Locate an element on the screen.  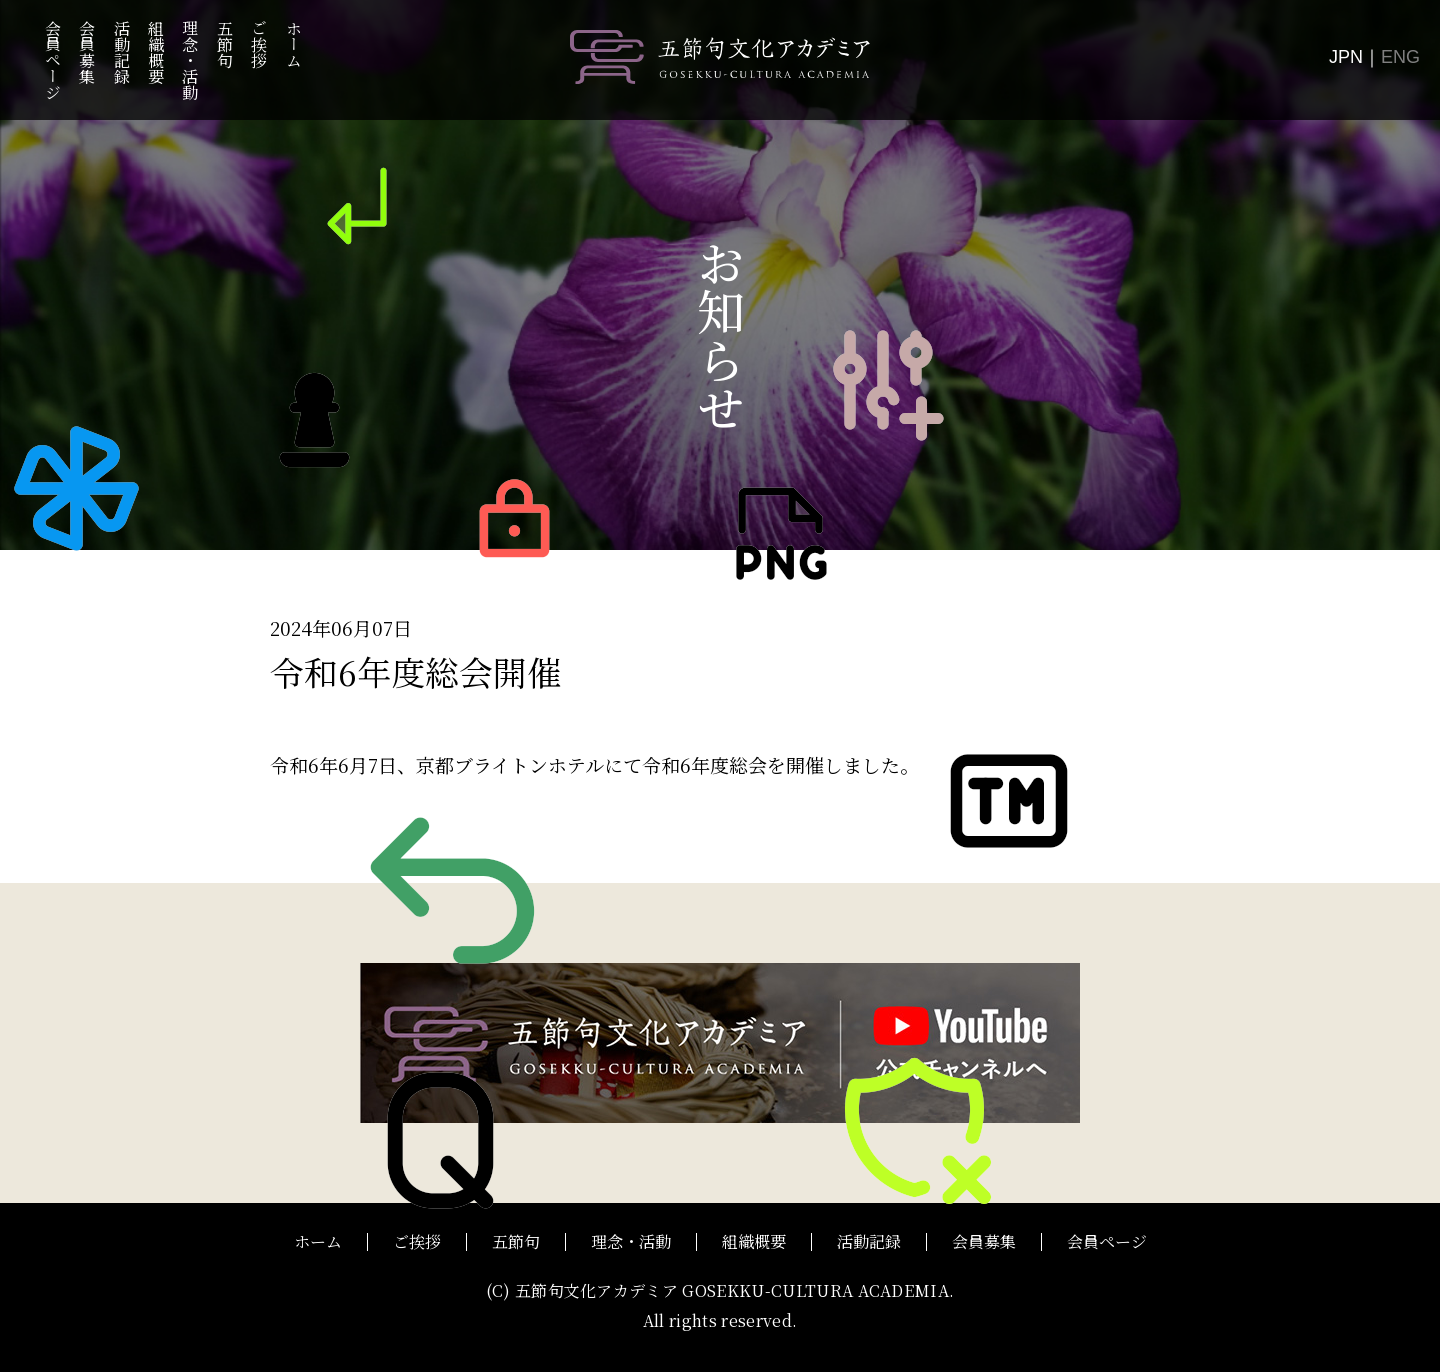
indicates trademarked content or branding is located at coordinates (1009, 801).